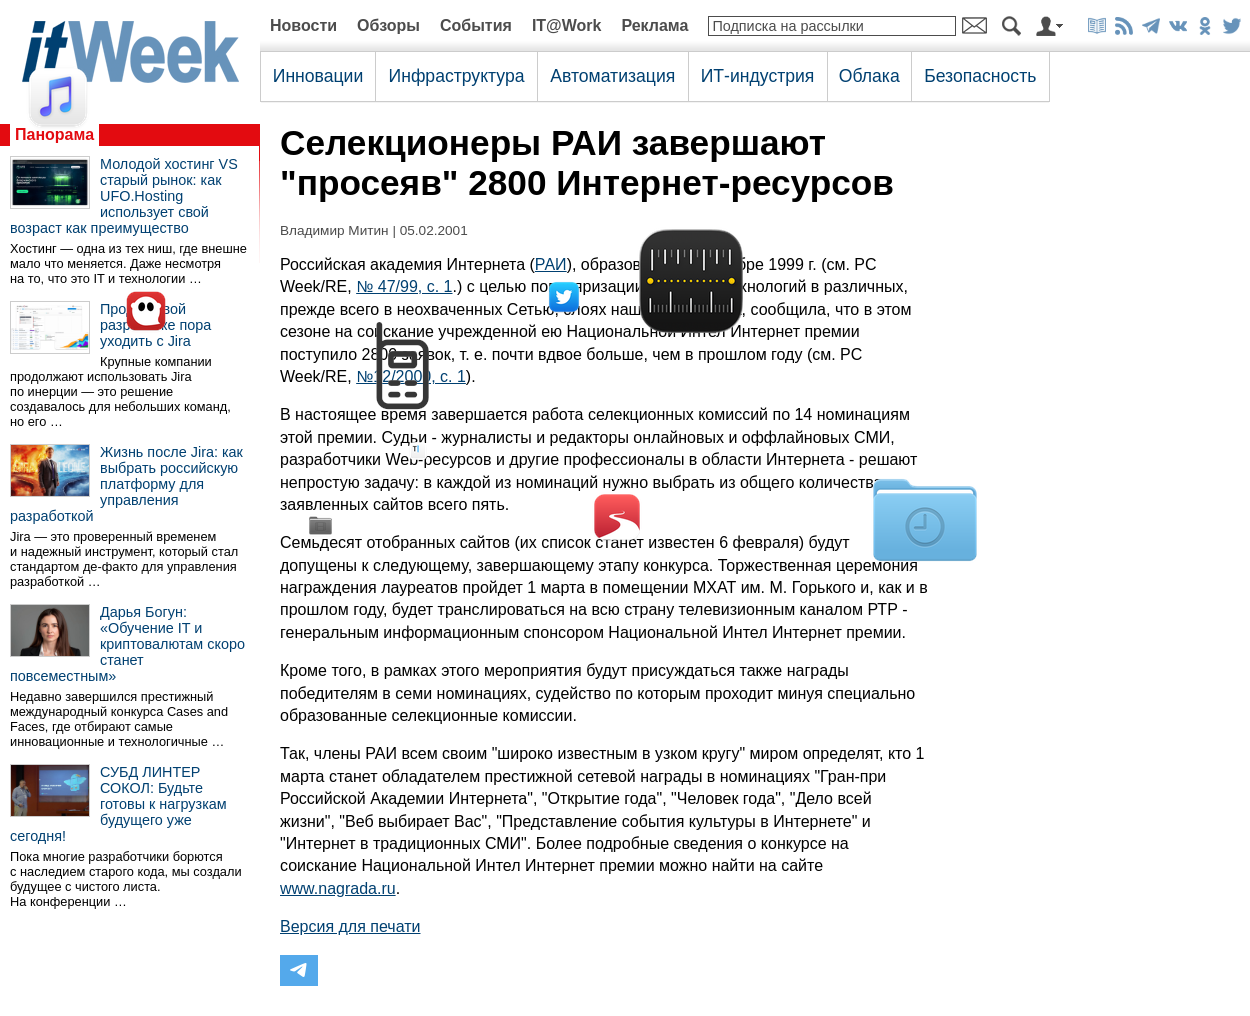 The width and height of the screenshot is (1250, 1016). I want to click on open tweetdeck app, so click(564, 297).